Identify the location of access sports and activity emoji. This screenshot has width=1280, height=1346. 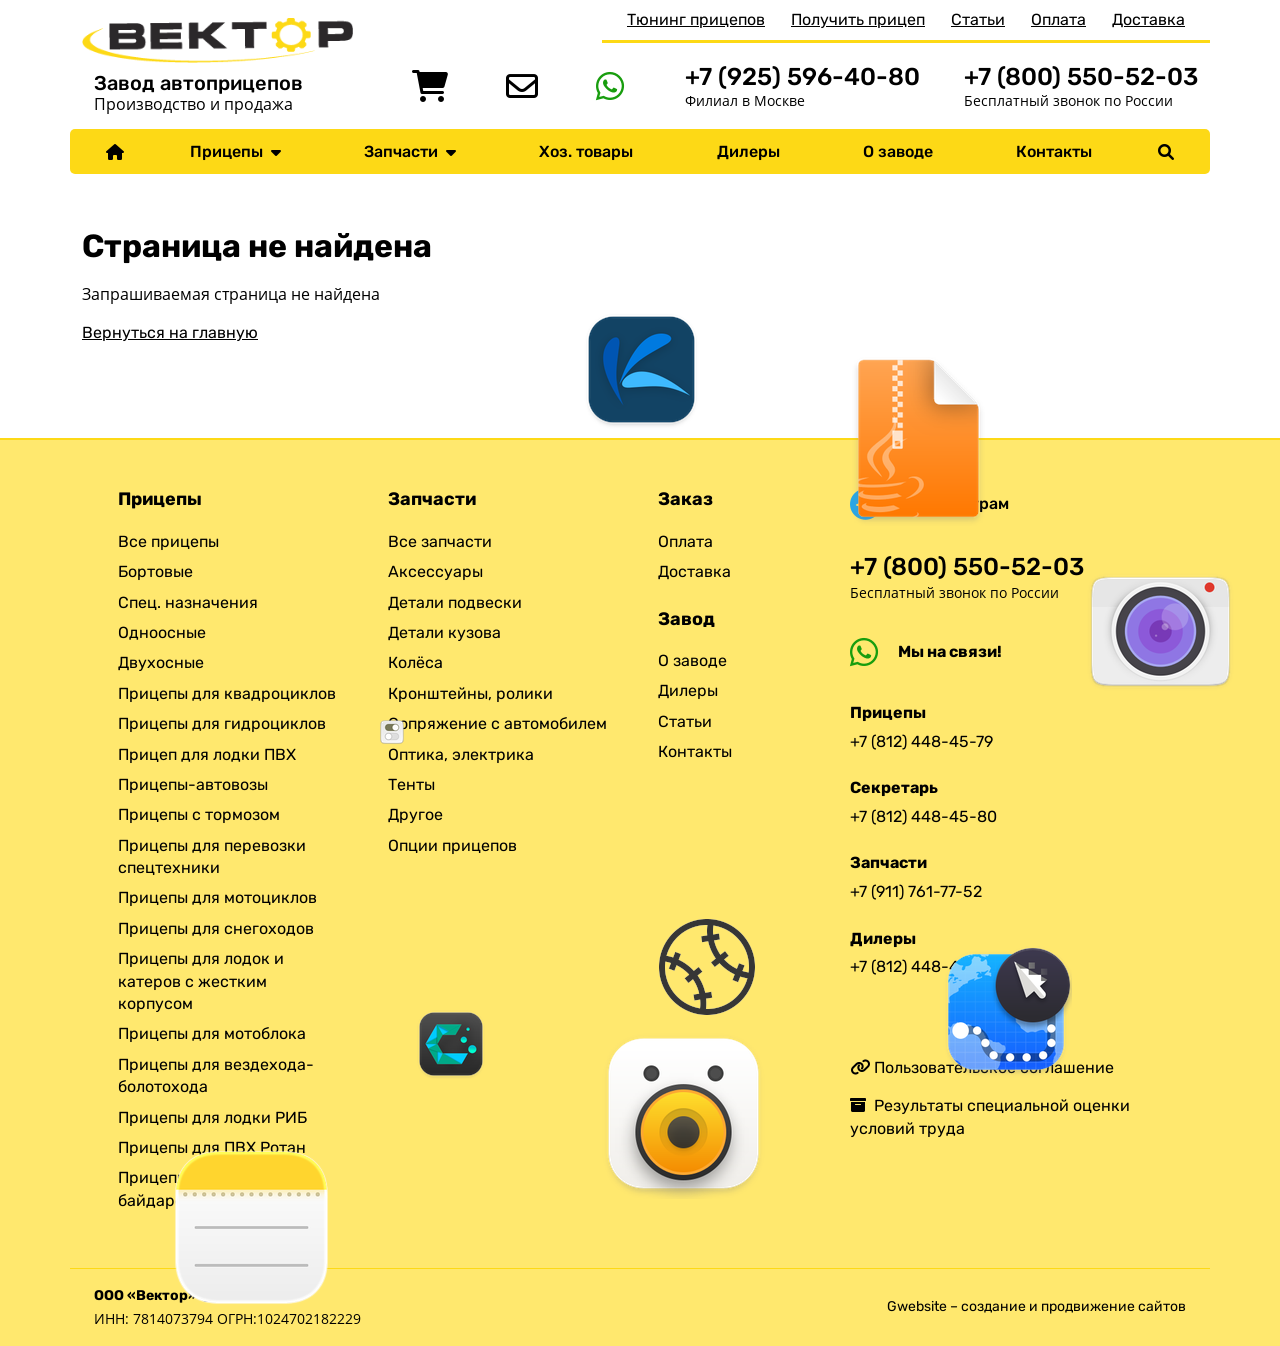
(707, 967).